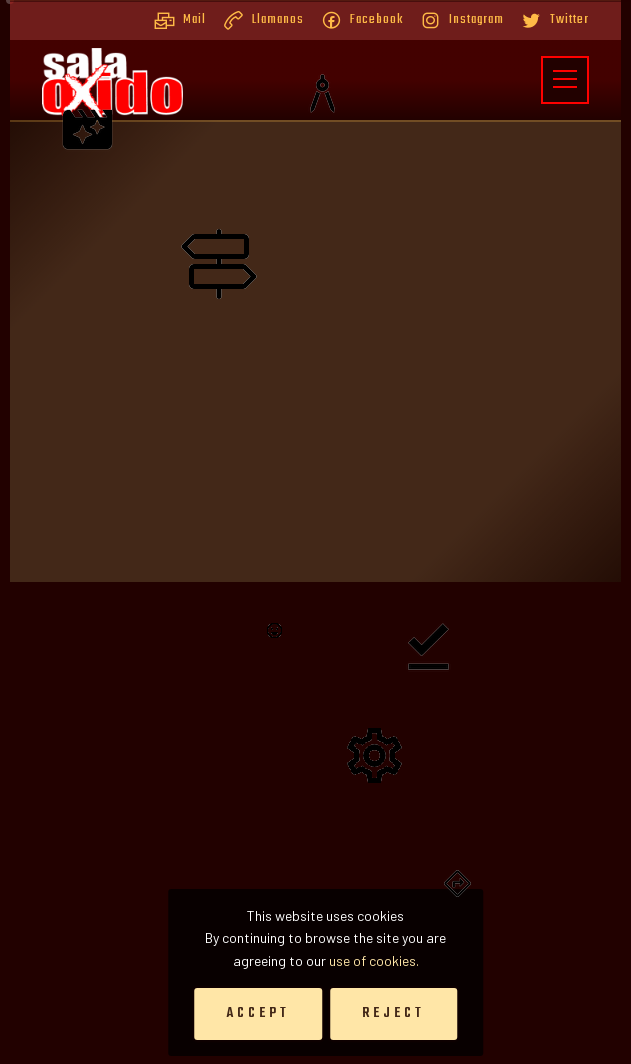 This screenshot has width=631, height=1064. I want to click on apply visual effects or filters to a video, so click(87, 129).